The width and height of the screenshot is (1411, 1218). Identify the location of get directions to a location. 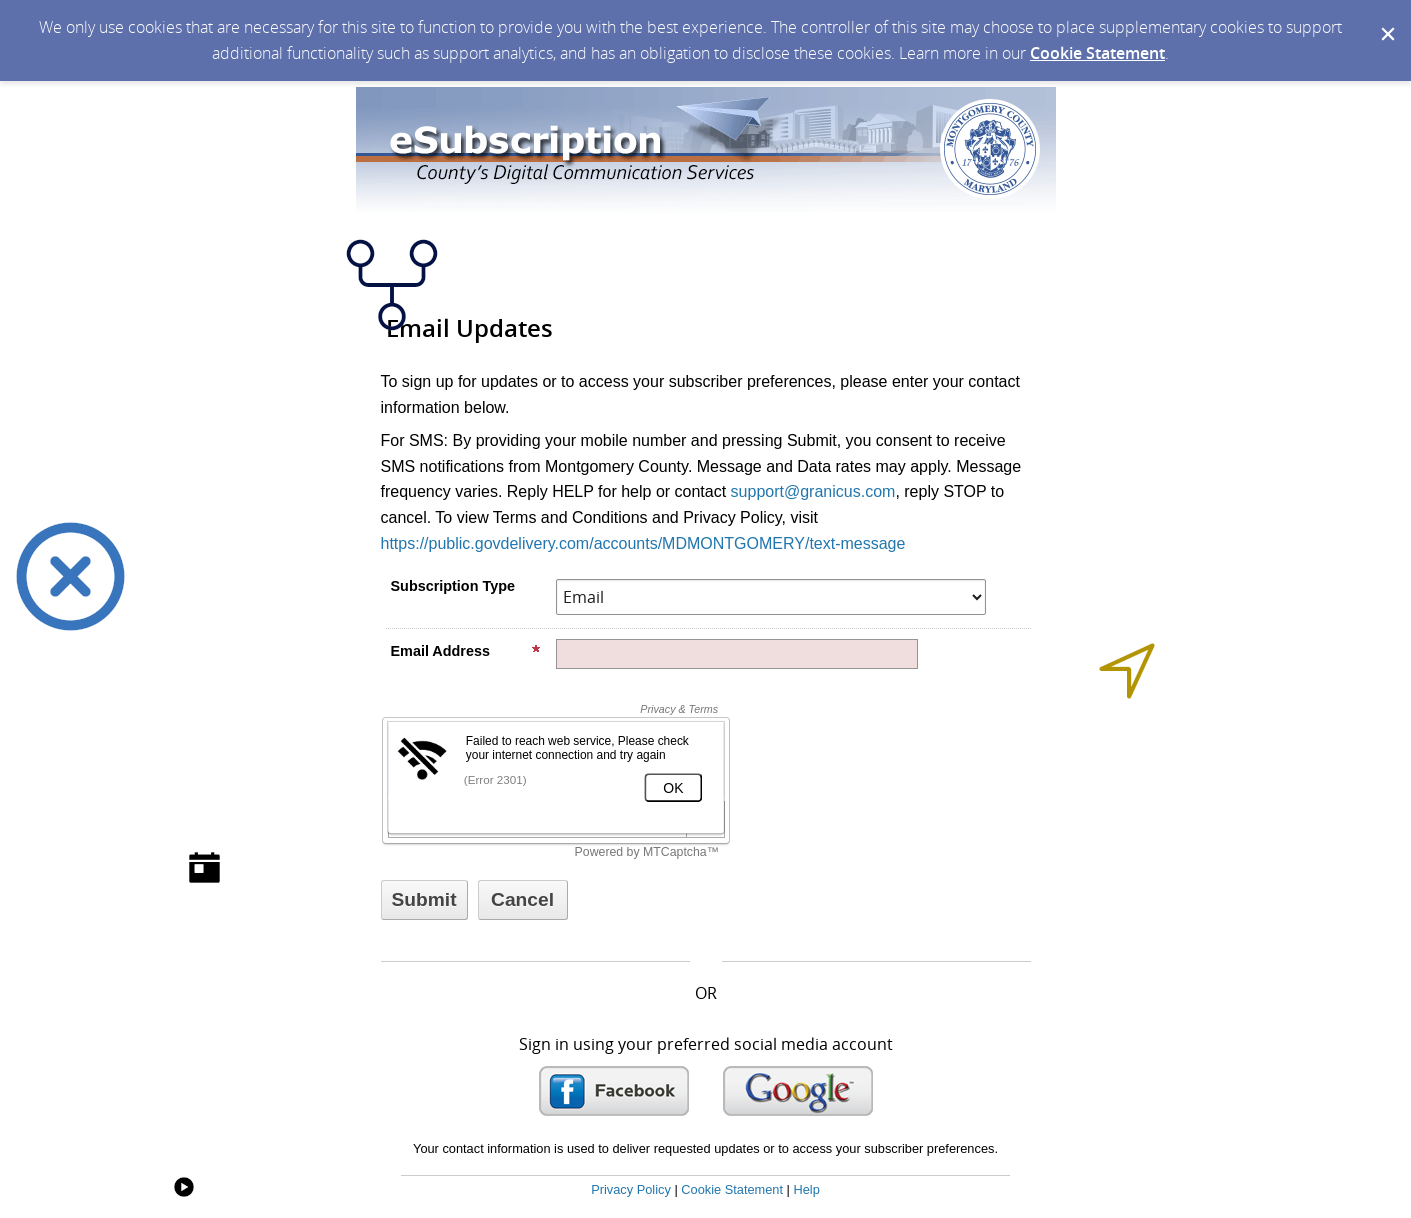
(1127, 671).